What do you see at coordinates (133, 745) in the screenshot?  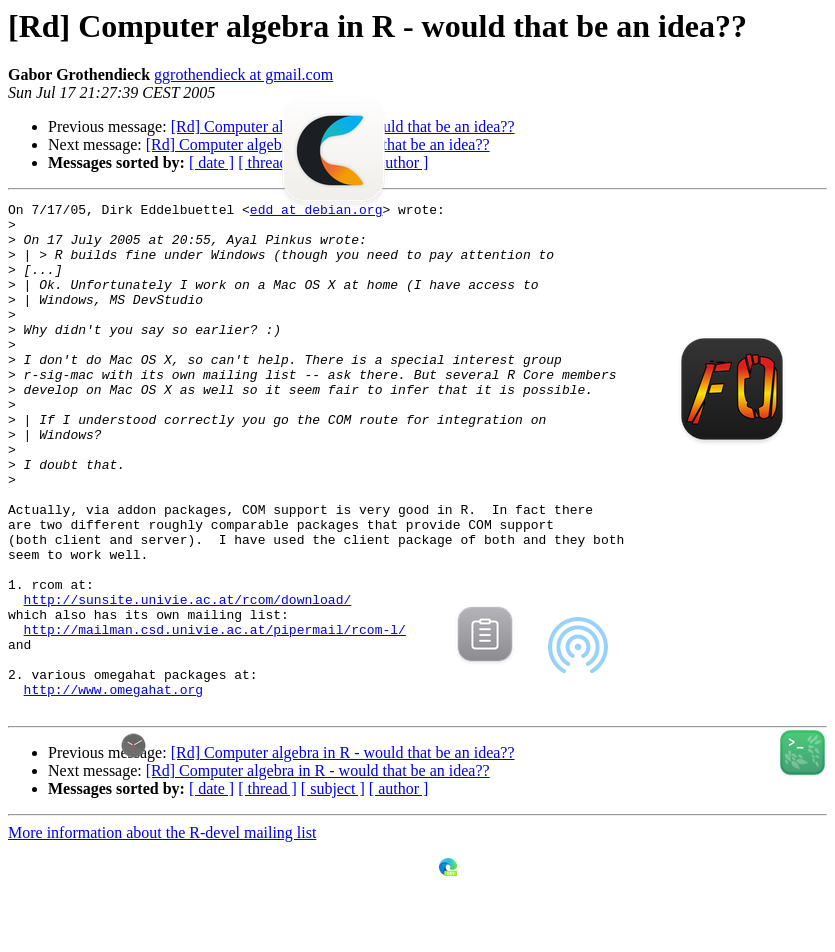 I see `open the clocks app` at bounding box center [133, 745].